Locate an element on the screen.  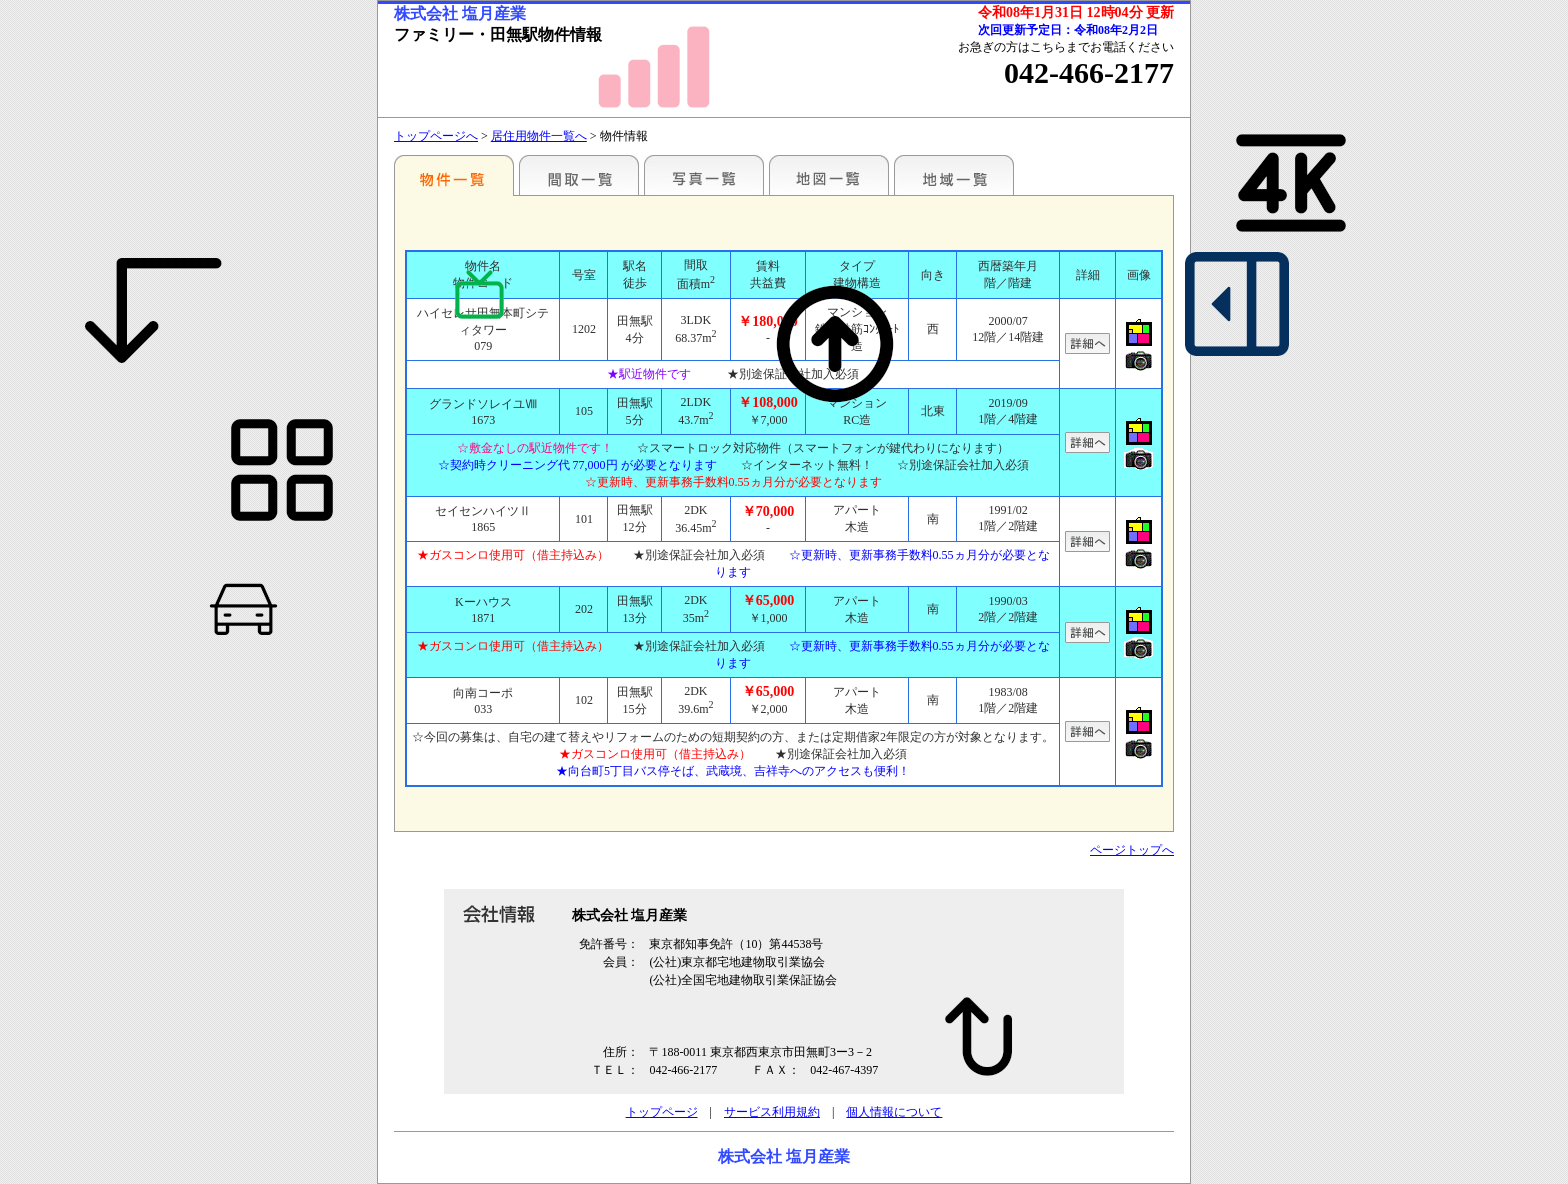
navigate back and down in a menu hierarchy is located at coordinates (148, 300).